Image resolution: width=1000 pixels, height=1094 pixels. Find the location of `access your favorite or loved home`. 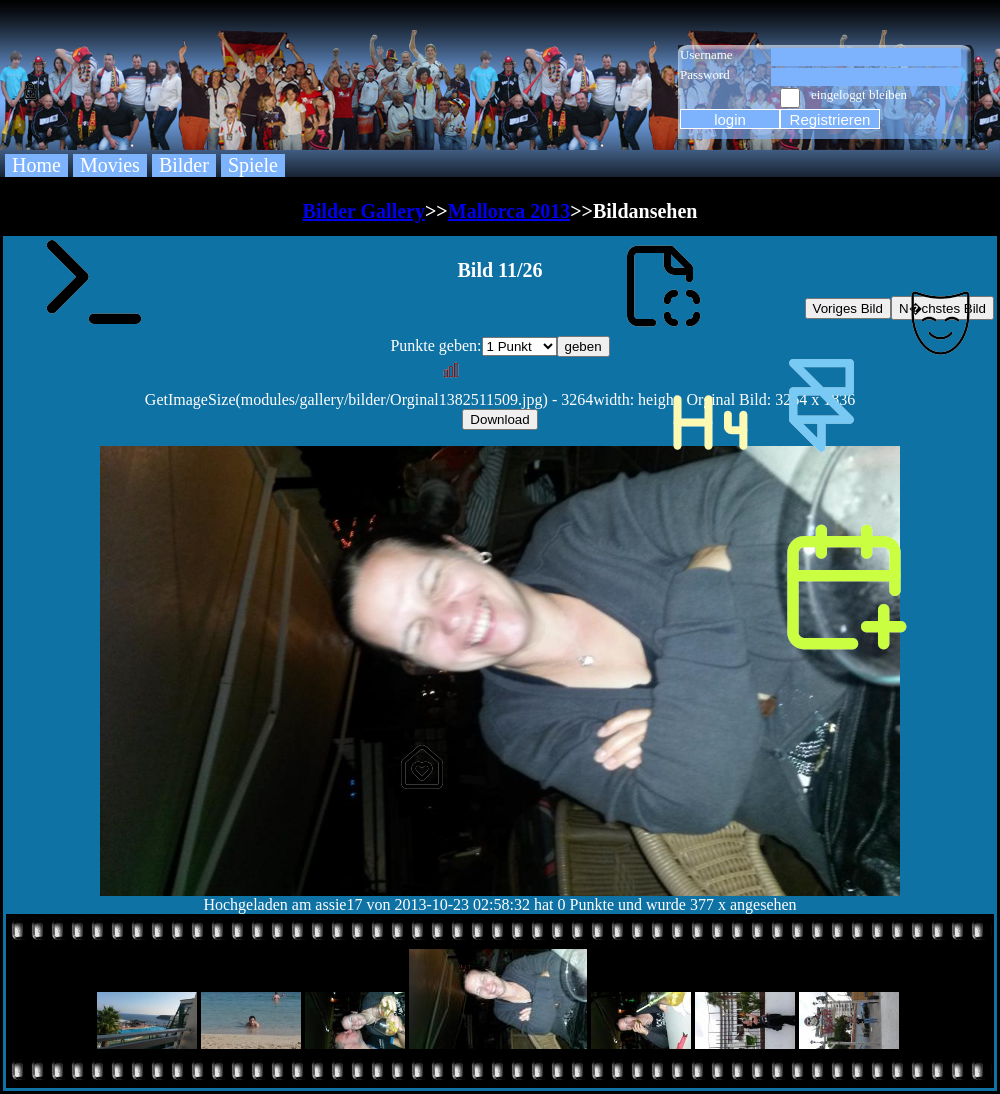

access your favorite or loved home is located at coordinates (422, 768).